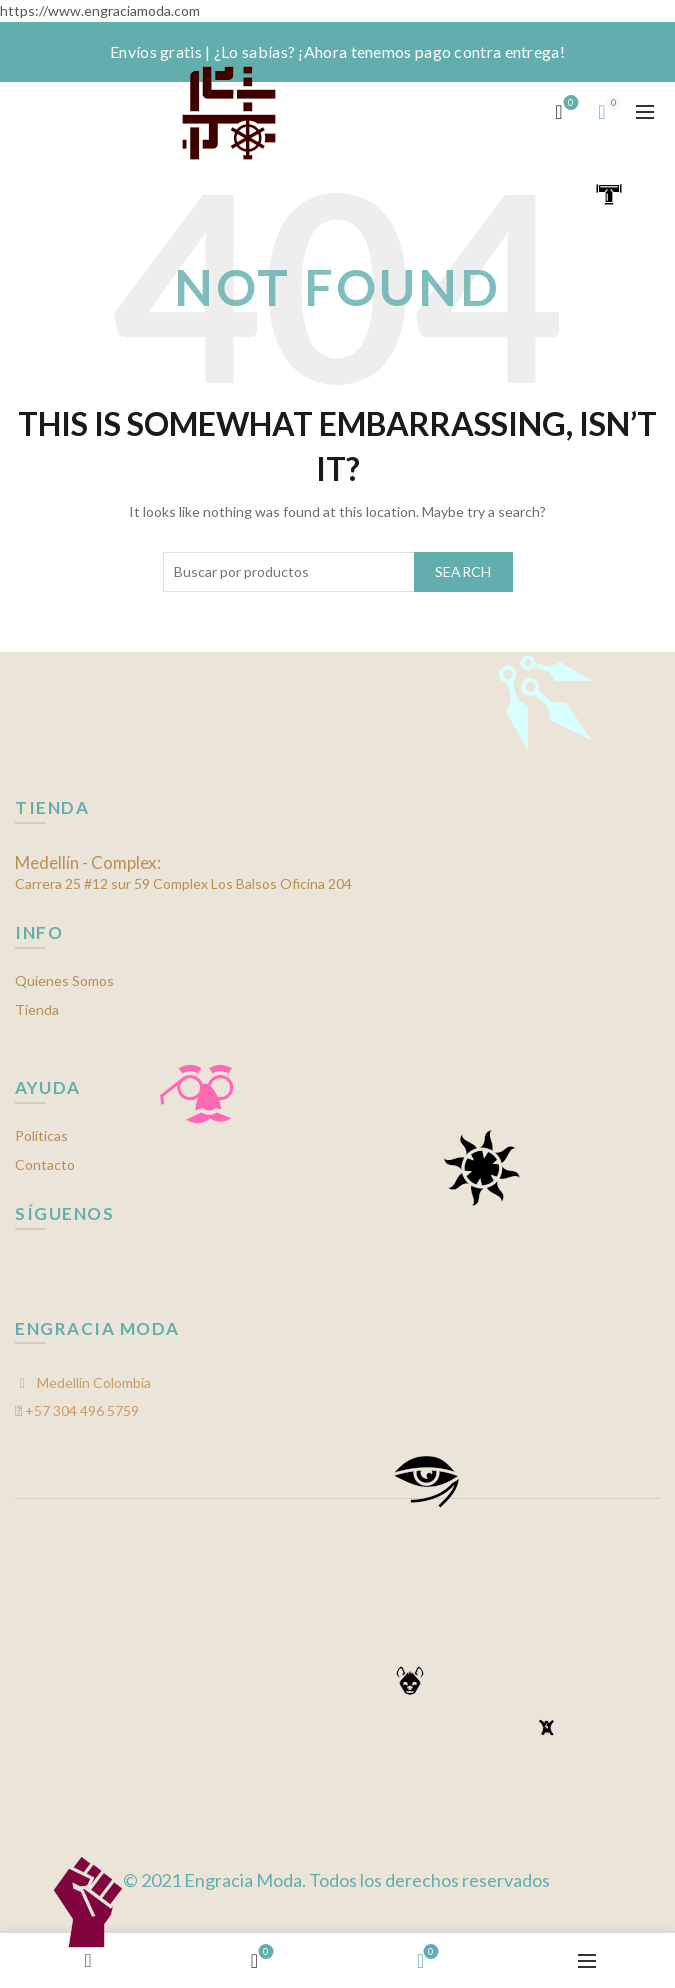  Describe the element at coordinates (545, 702) in the screenshot. I see `select thrown dagger weapon type` at that location.